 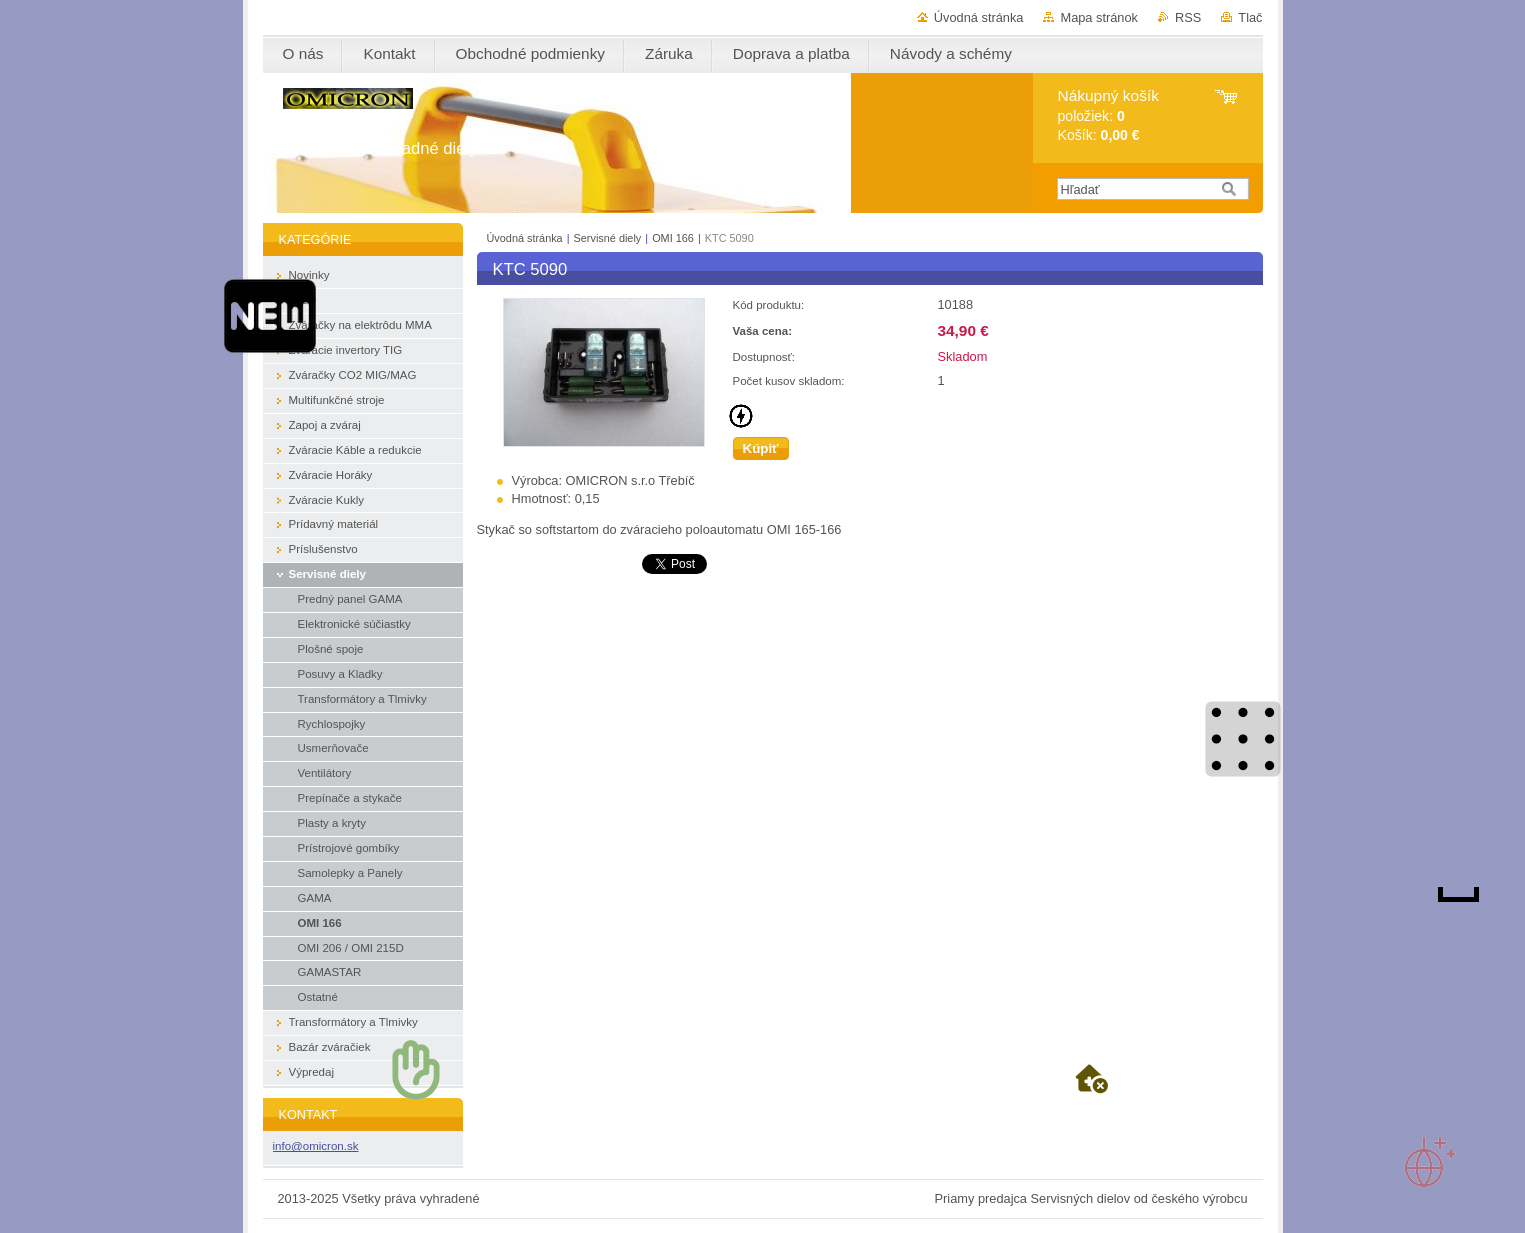 What do you see at coordinates (1243, 739) in the screenshot?
I see `open app drawer or launcher` at bounding box center [1243, 739].